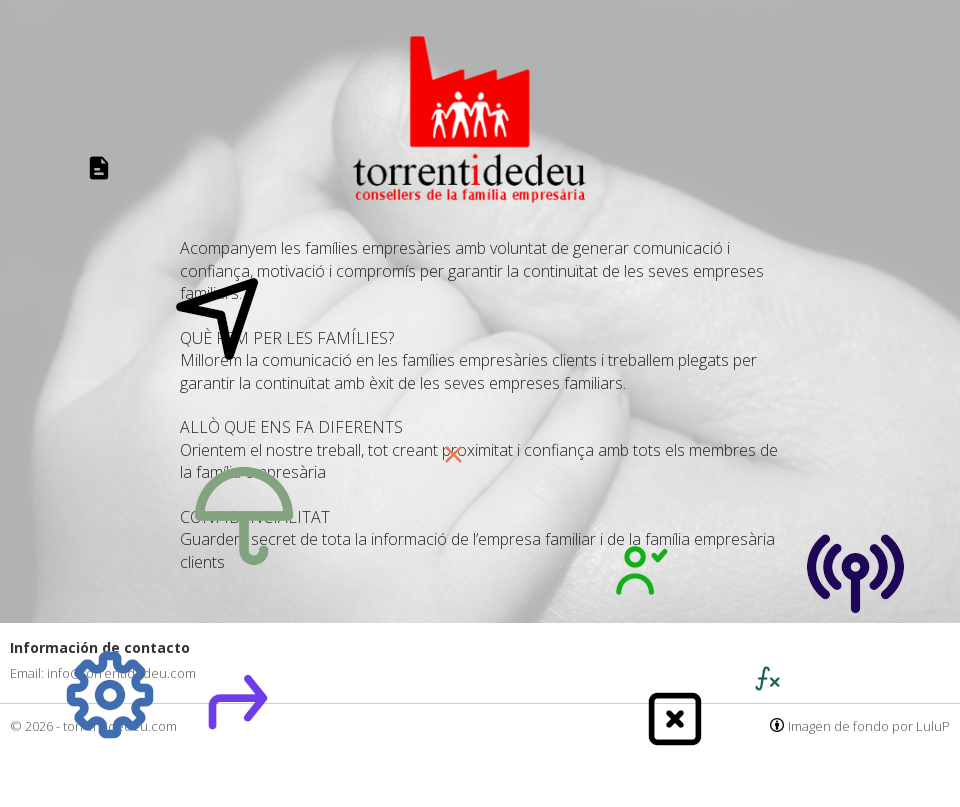  I want to click on user verification complete, so click(640, 570).